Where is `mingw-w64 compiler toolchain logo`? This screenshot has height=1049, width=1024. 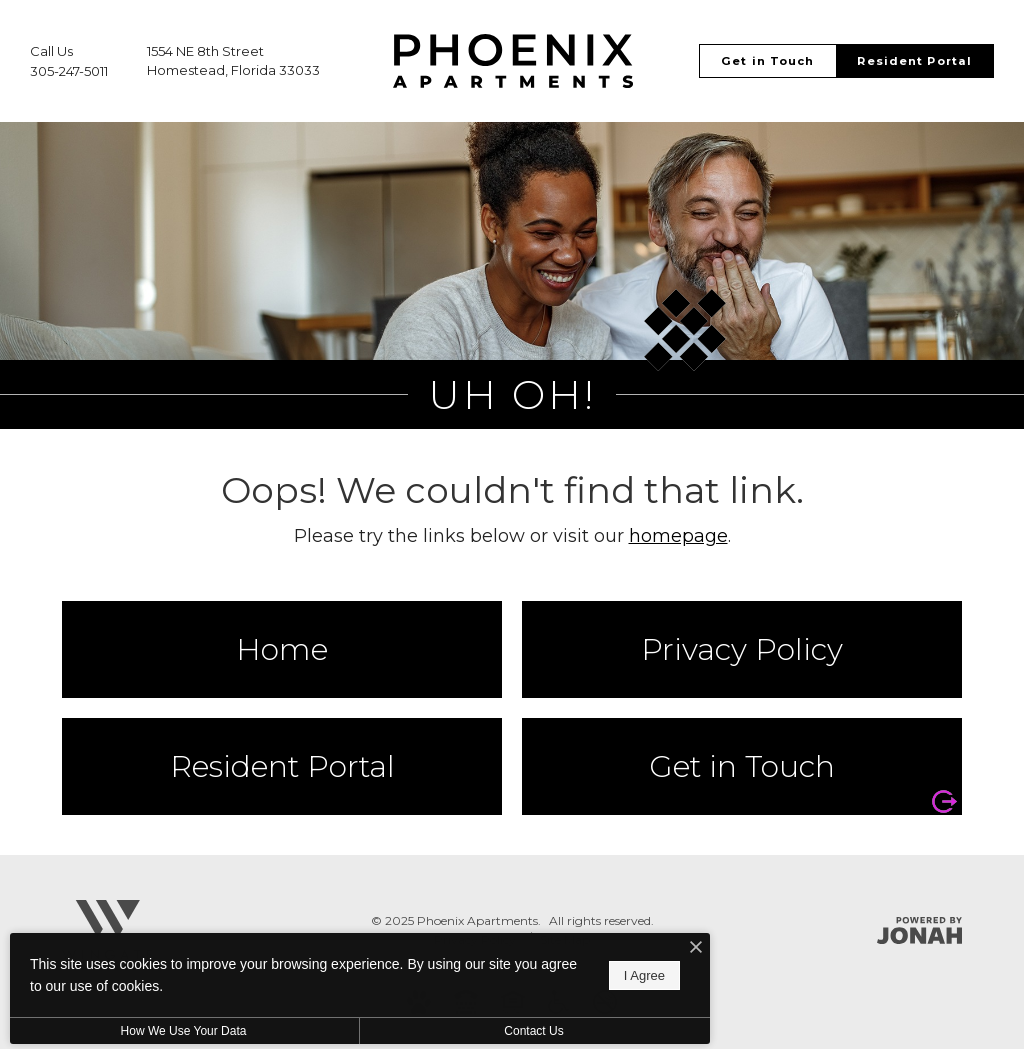 mingw-w64 compiler toolchain logo is located at coordinates (685, 330).